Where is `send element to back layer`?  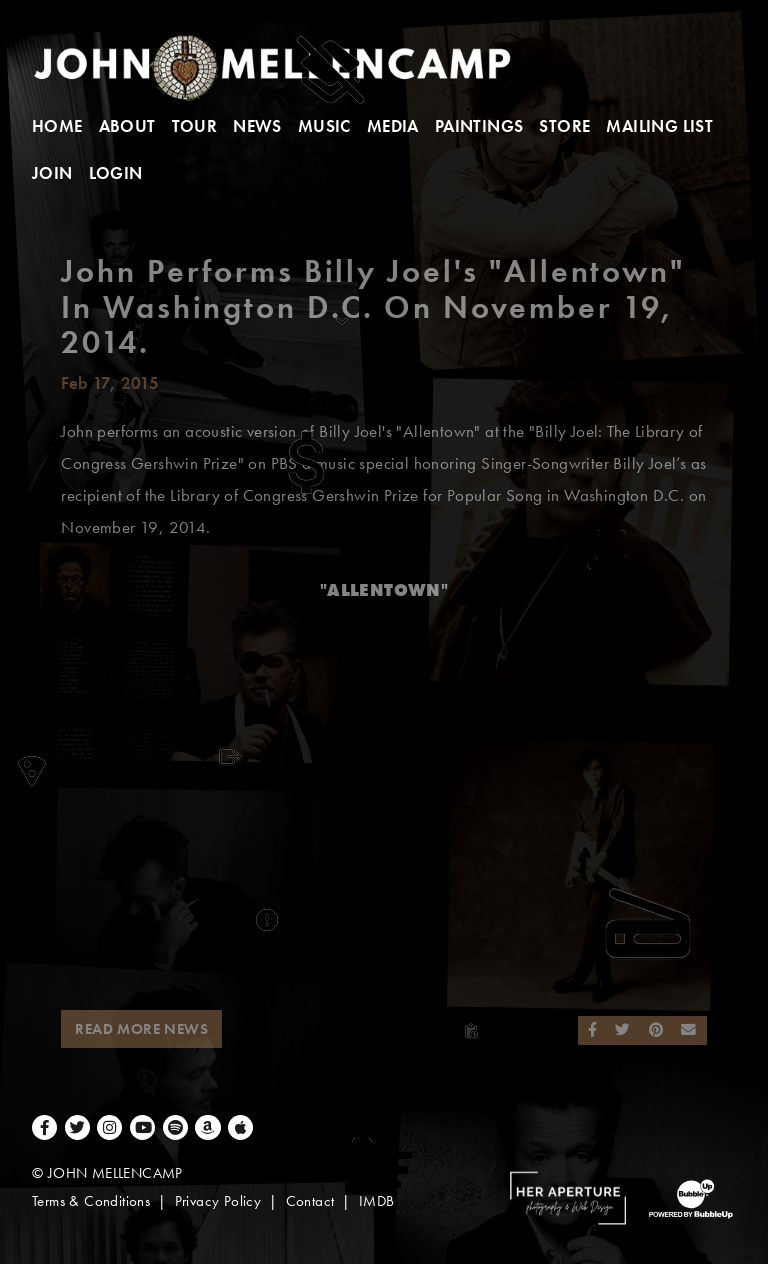 send element to back layer is located at coordinates (606, 549).